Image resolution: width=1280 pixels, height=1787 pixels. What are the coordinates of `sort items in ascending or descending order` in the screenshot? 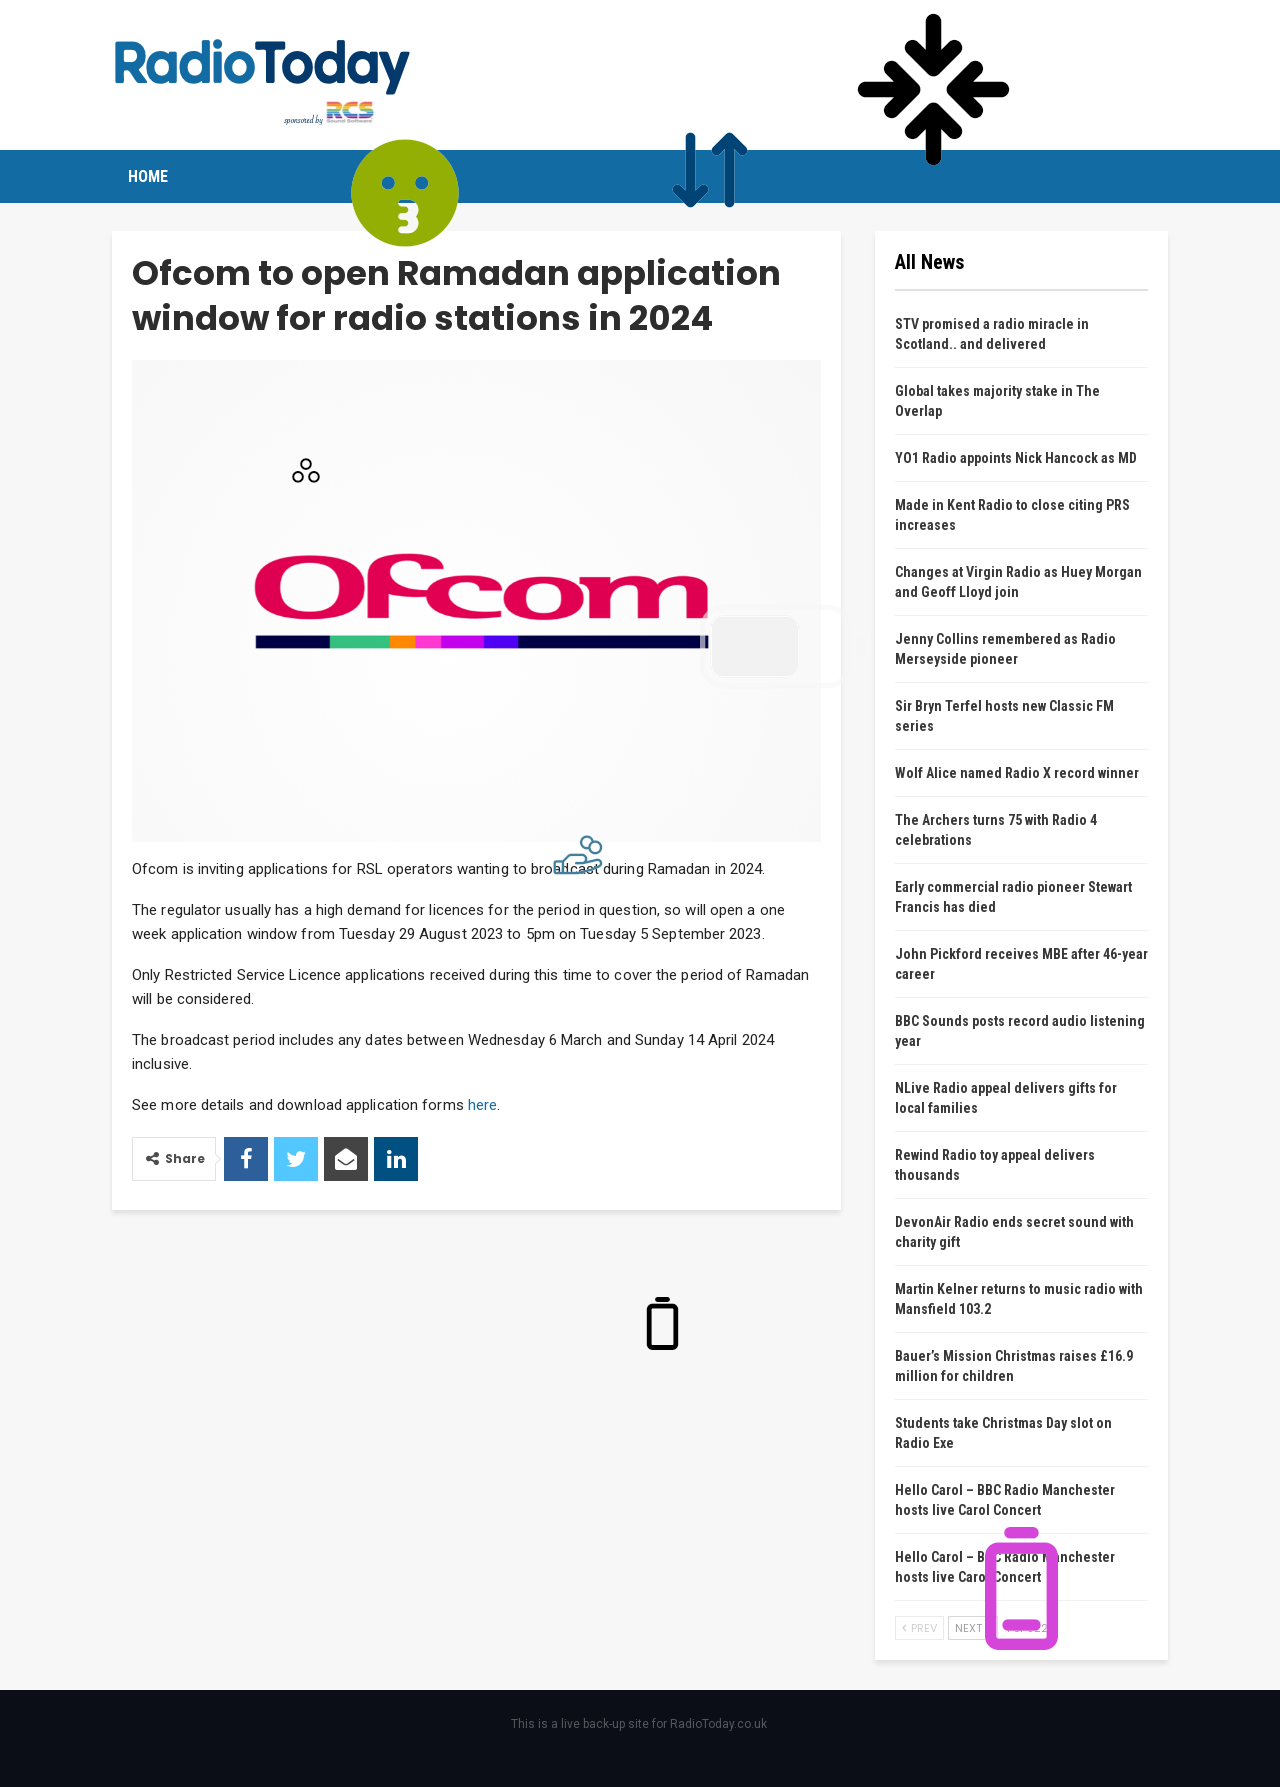 It's located at (710, 170).